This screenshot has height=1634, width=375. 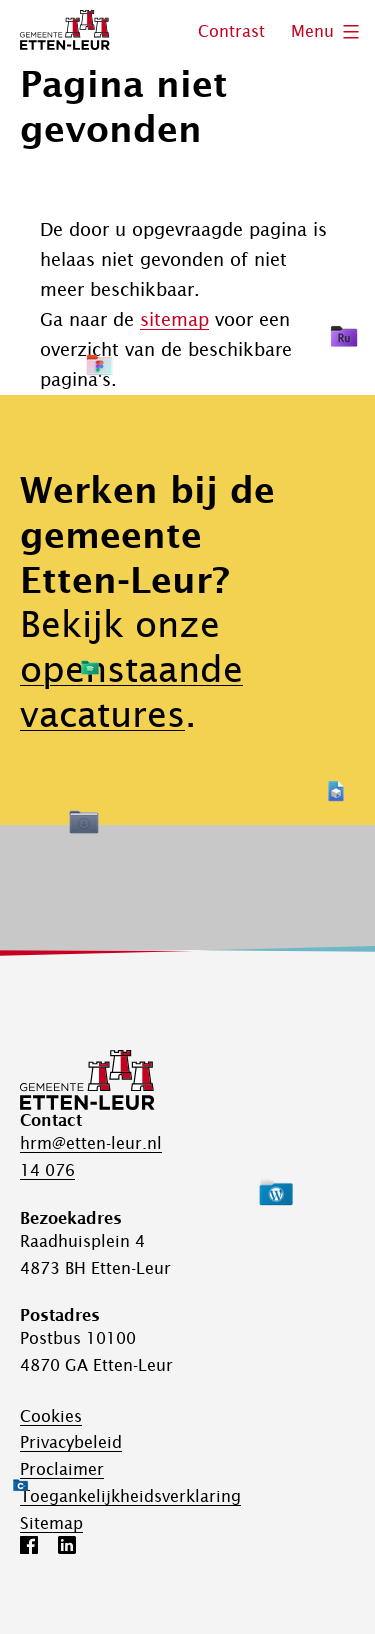 What do you see at coordinates (336, 791) in the screenshot?
I see `flatpak application reference file` at bounding box center [336, 791].